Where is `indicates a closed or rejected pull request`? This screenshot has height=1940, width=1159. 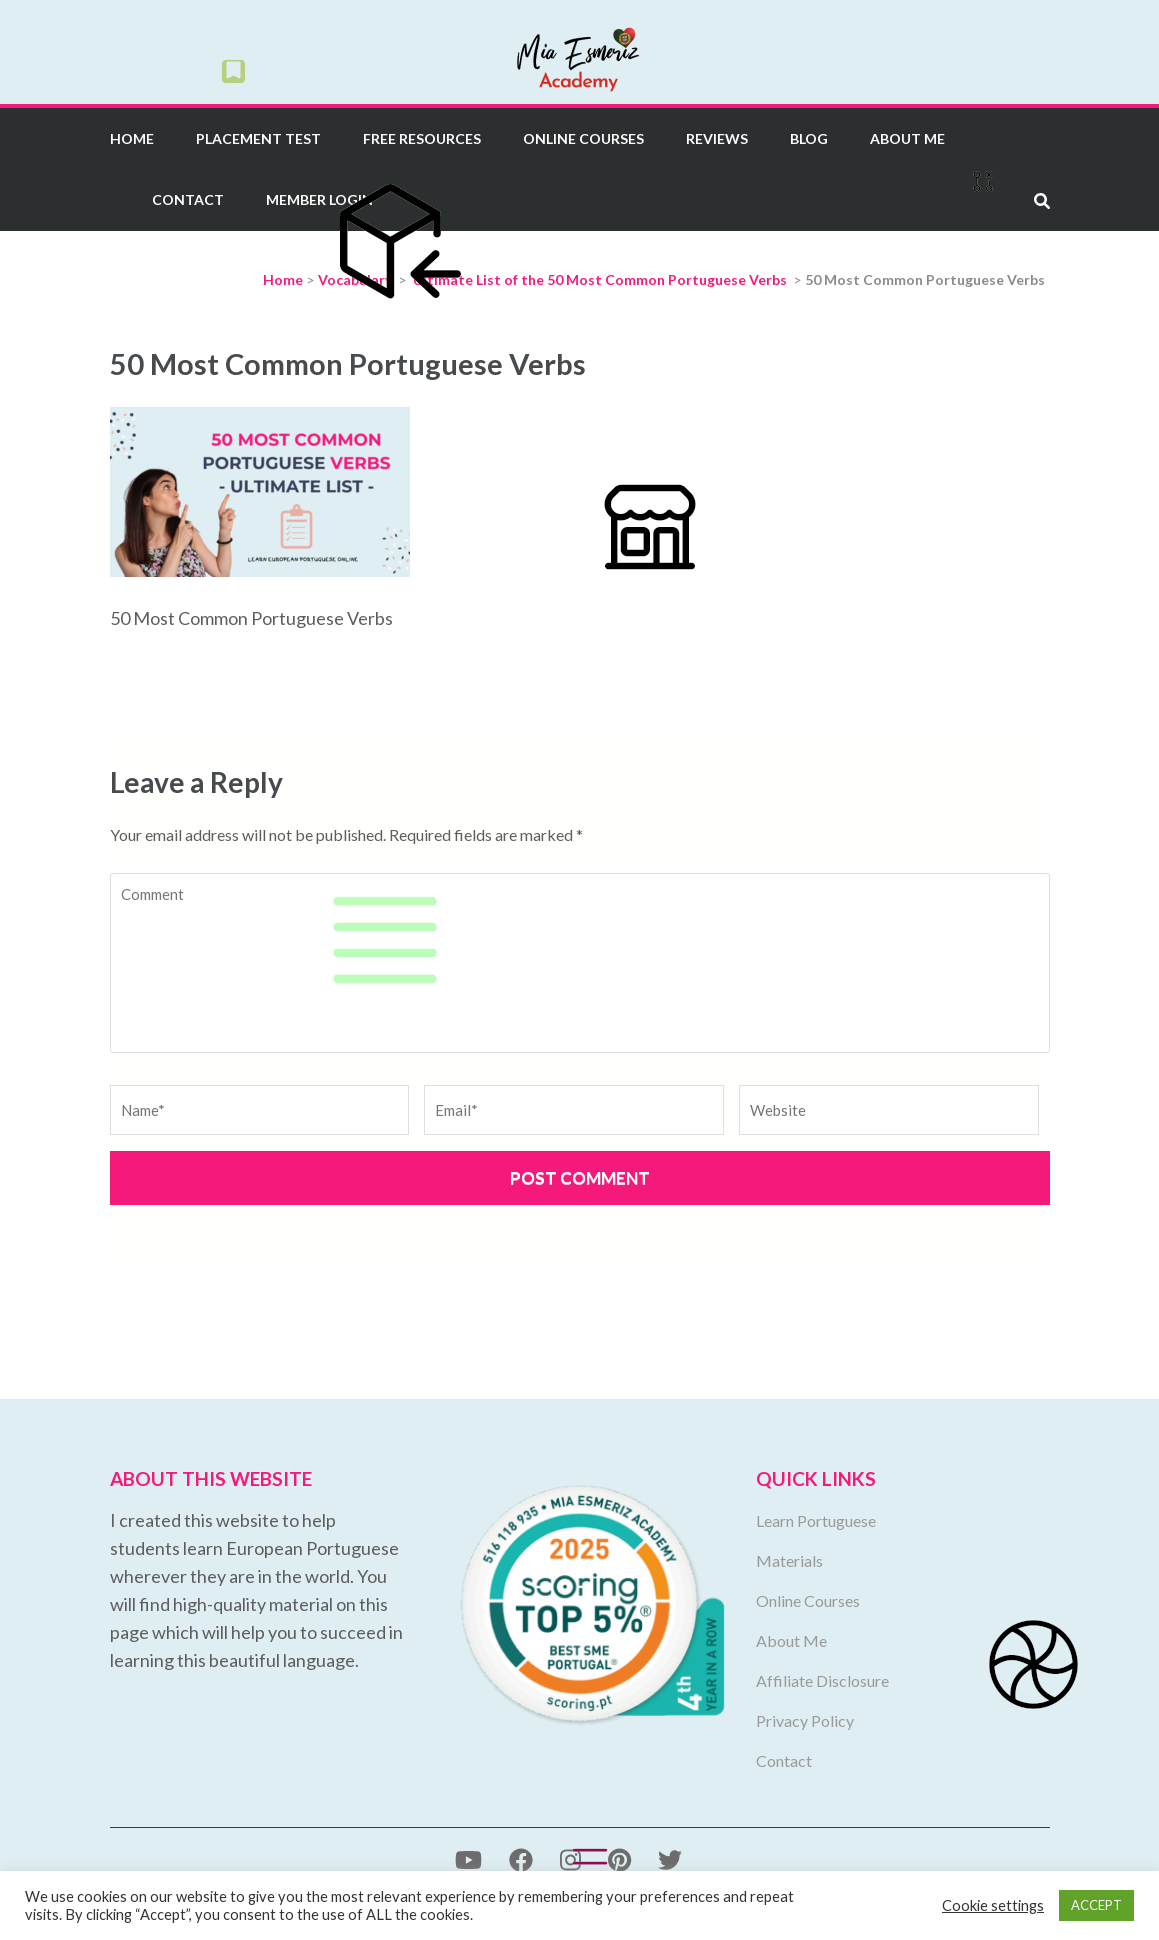 indicates a closed or rejected pull request is located at coordinates (983, 181).